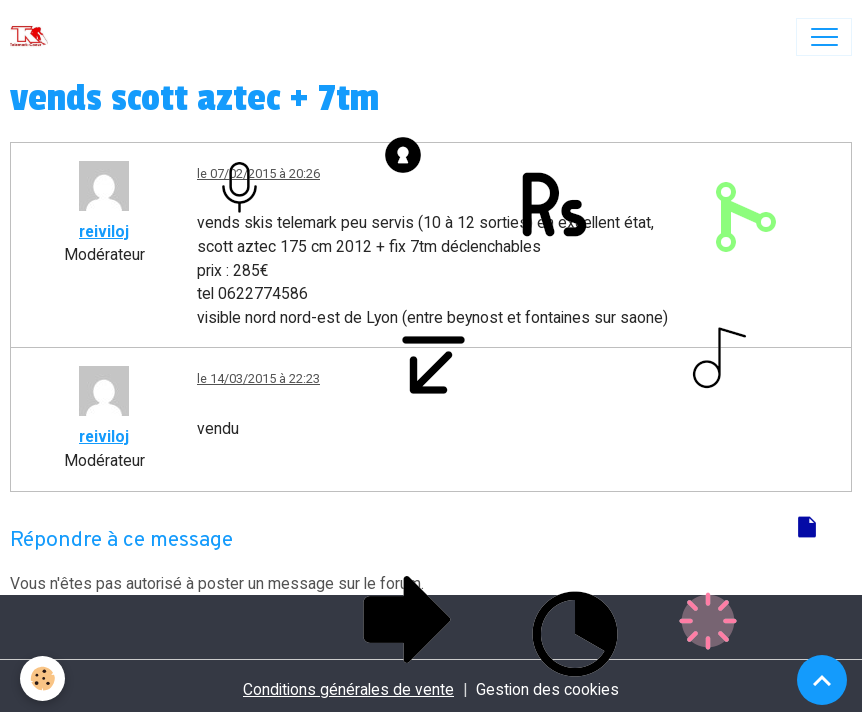 This screenshot has width=862, height=720. Describe the element at coordinates (575, 634) in the screenshot. I see `indicates 33% progress or completion` at that location.